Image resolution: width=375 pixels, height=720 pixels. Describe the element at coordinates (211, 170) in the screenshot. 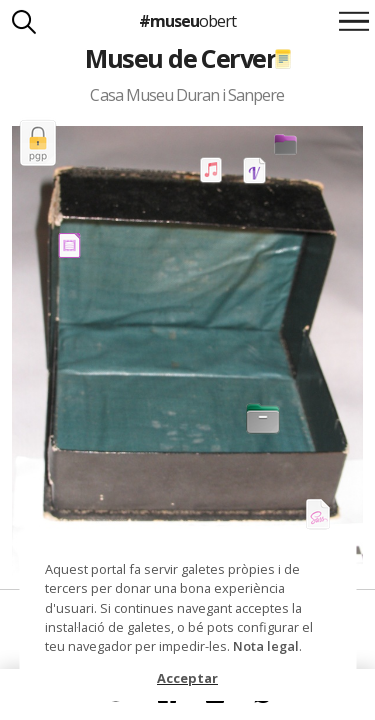

I see `an audio or music file` at that location.